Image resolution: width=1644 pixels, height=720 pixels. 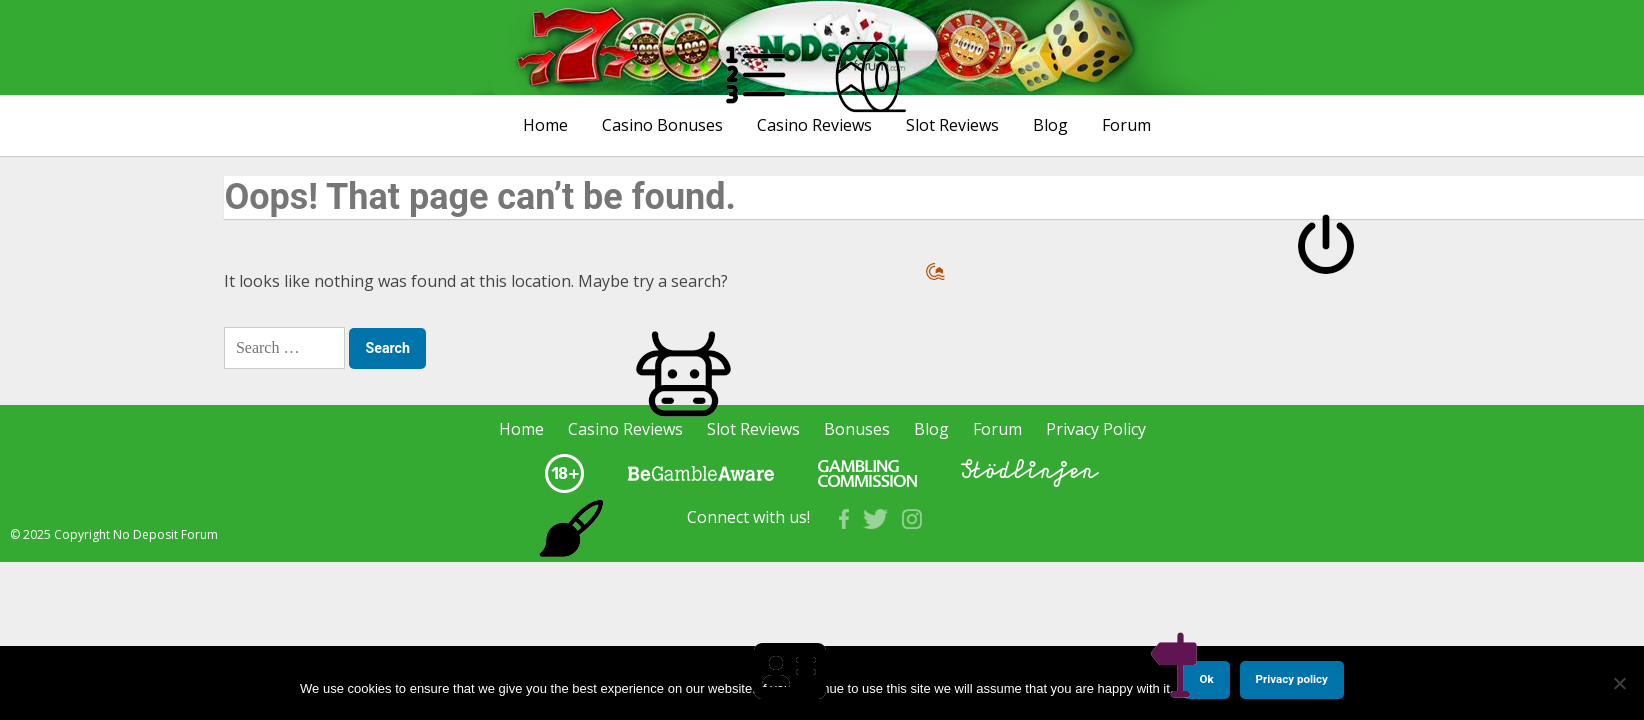 What do you see at coordinates (1174, 665) in the screenshot?
I see `navigate to previous step or section` at bounding box center [1174, 665].